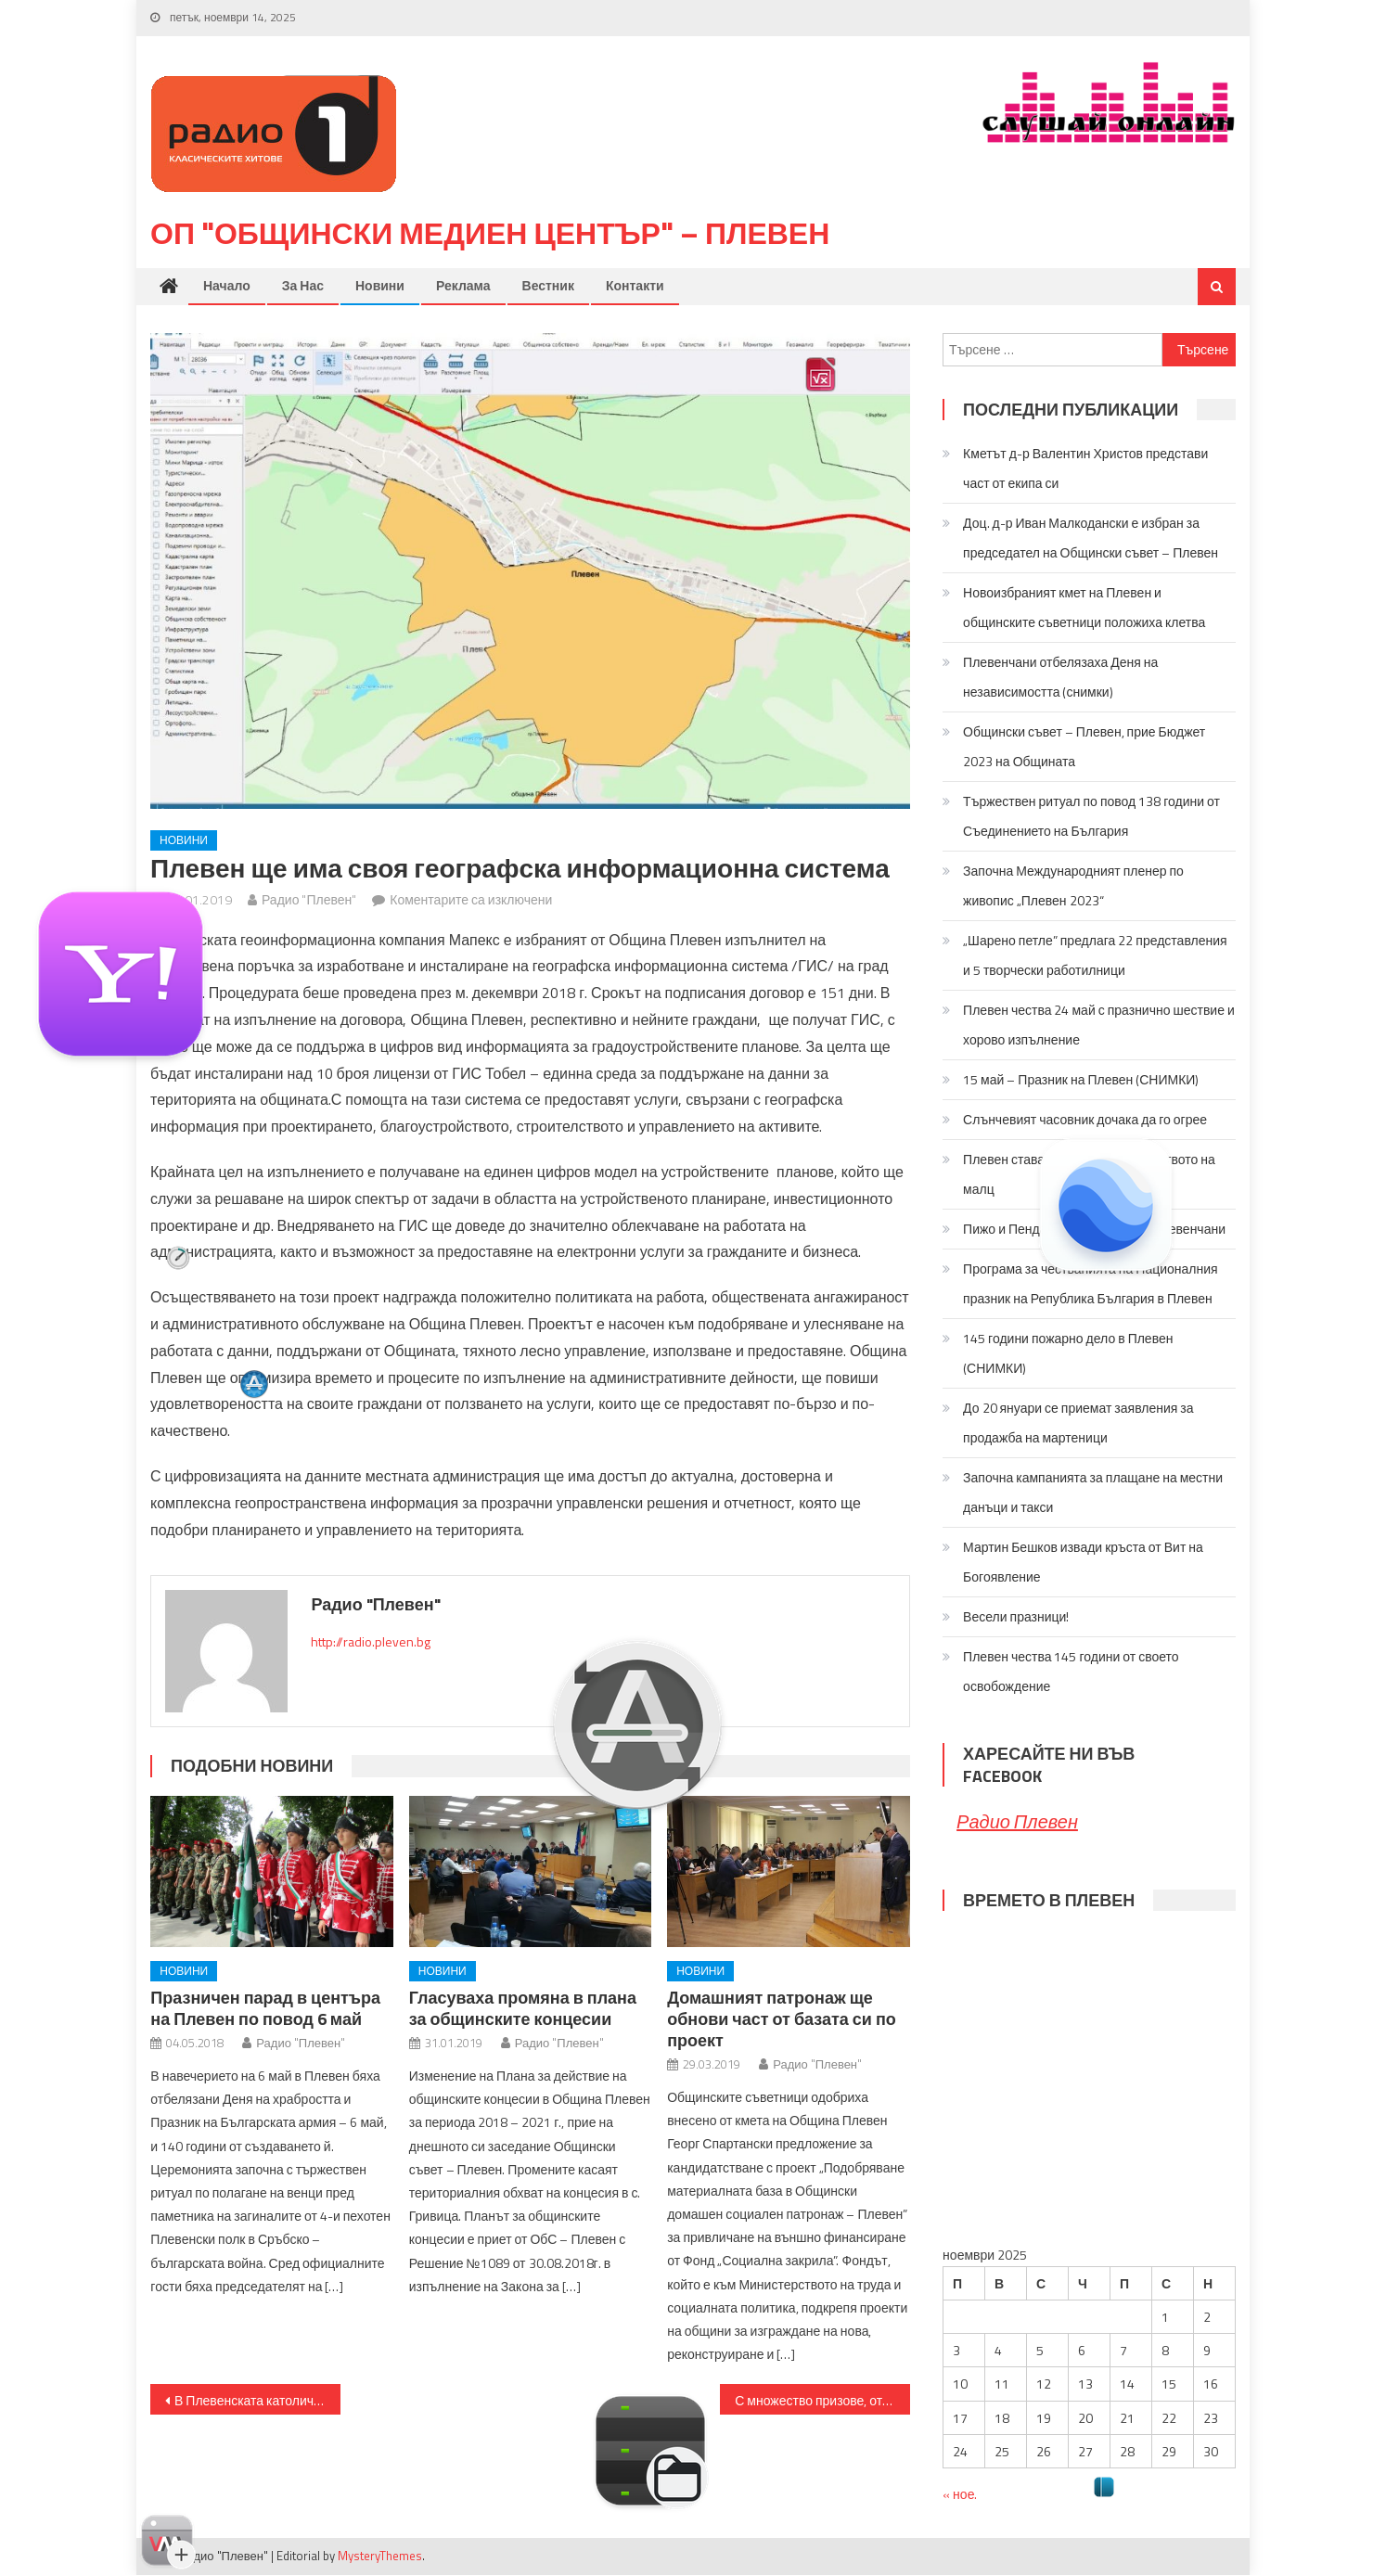  Describe the element at coordinates (820, 374) in the screenshot. I see `open libreoffice math equation editor` at that location.